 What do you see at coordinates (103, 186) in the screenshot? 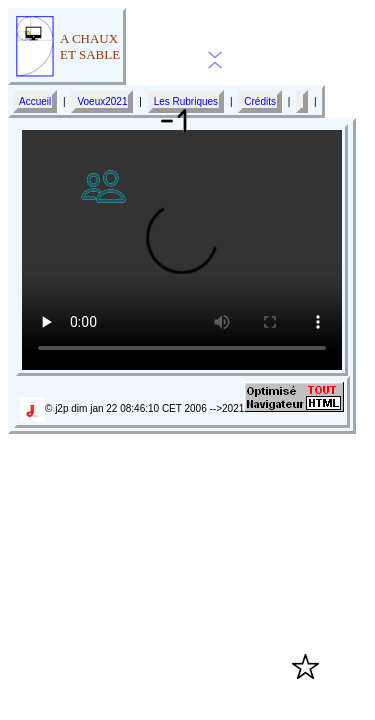
I see `view contacts or friends list` at bounding box center [103, 186].